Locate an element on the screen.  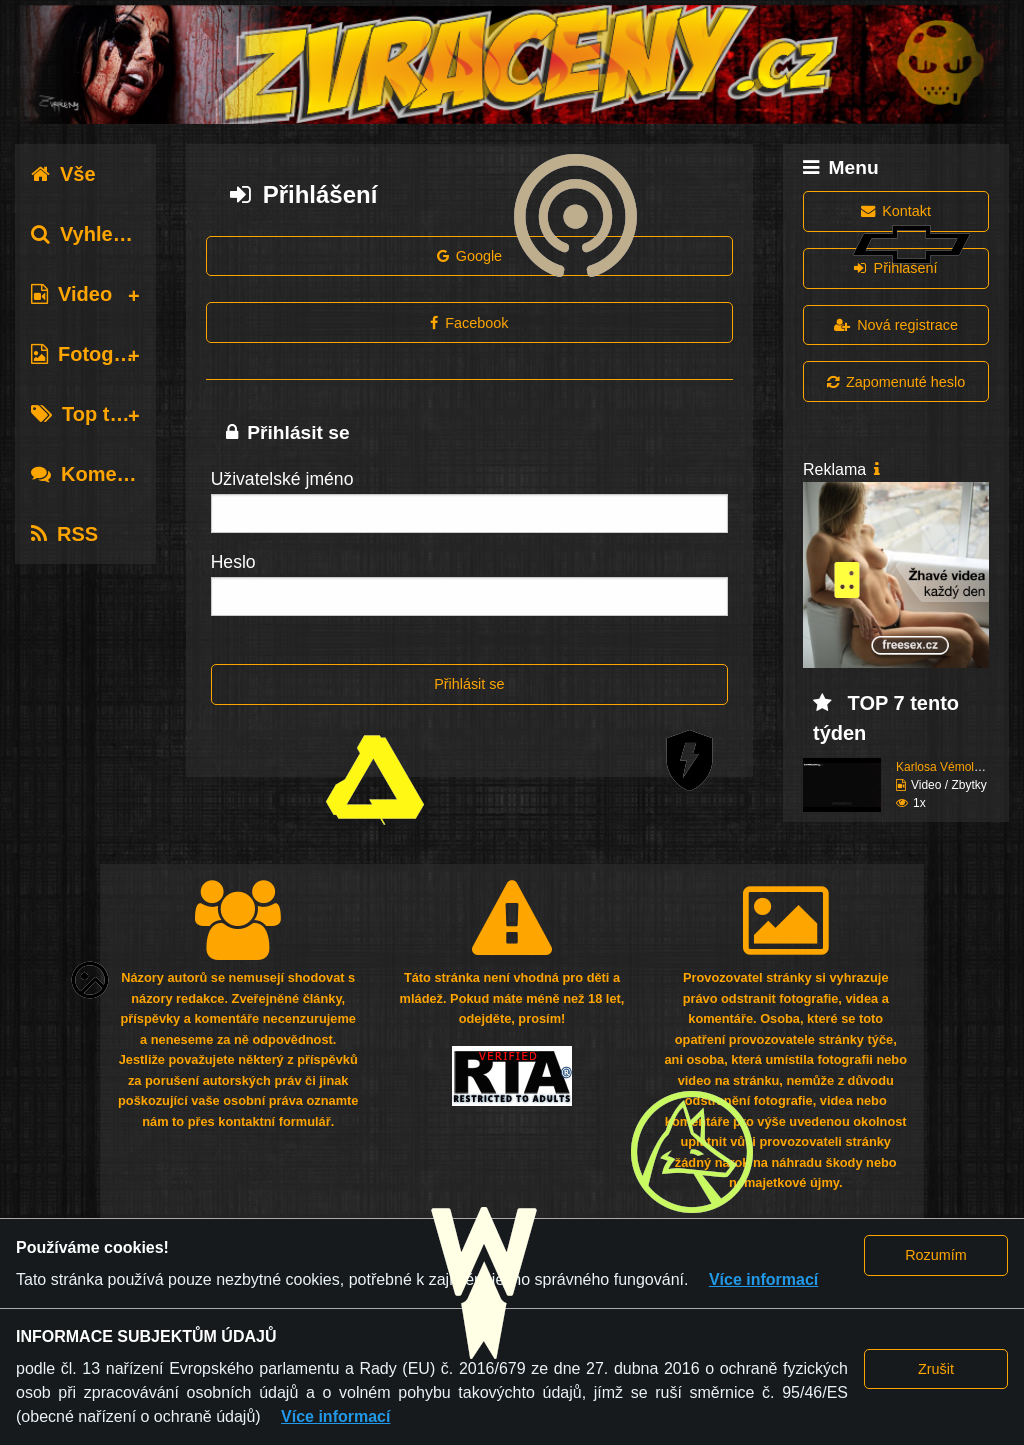
tqdm python progress bar library logo is located at coordinates (575, 215).